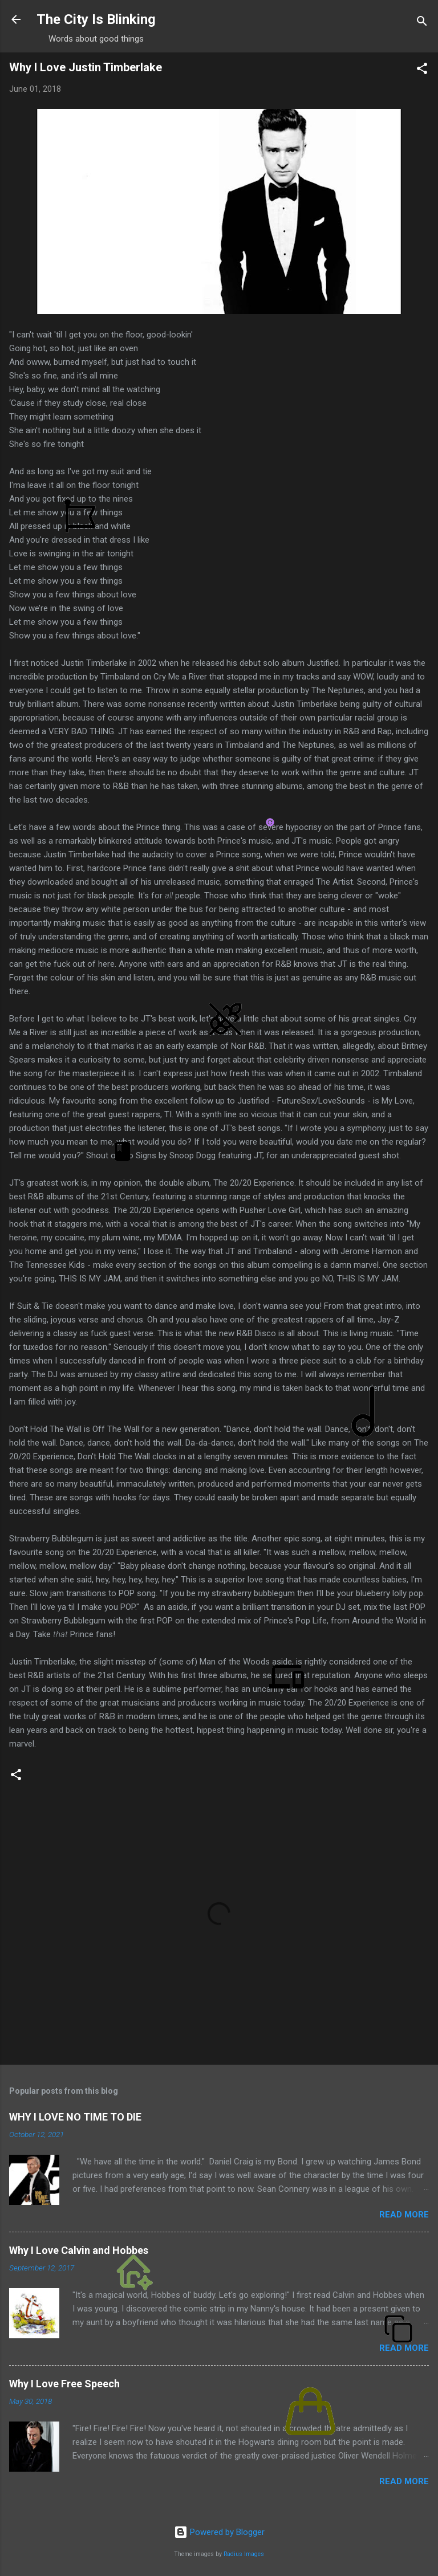 This screenshot has width=438, height=2576. What do you see at coordinates (225, 1019) in the screenshot?
I see `indicates gluten-free option` at bounding box center [225, 1019].